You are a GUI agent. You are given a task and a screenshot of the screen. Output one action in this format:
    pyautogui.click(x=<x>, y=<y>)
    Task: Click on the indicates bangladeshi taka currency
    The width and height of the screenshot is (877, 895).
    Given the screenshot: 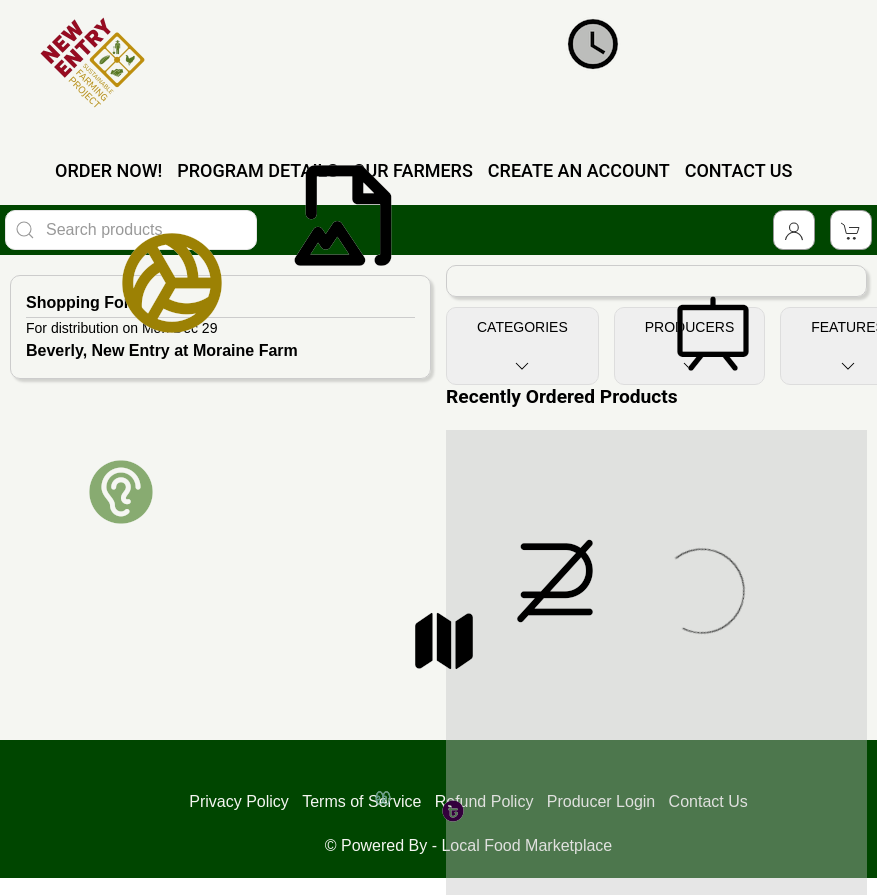 What is the action you would take?
    pyautogui.click(x=453, y=811)
    